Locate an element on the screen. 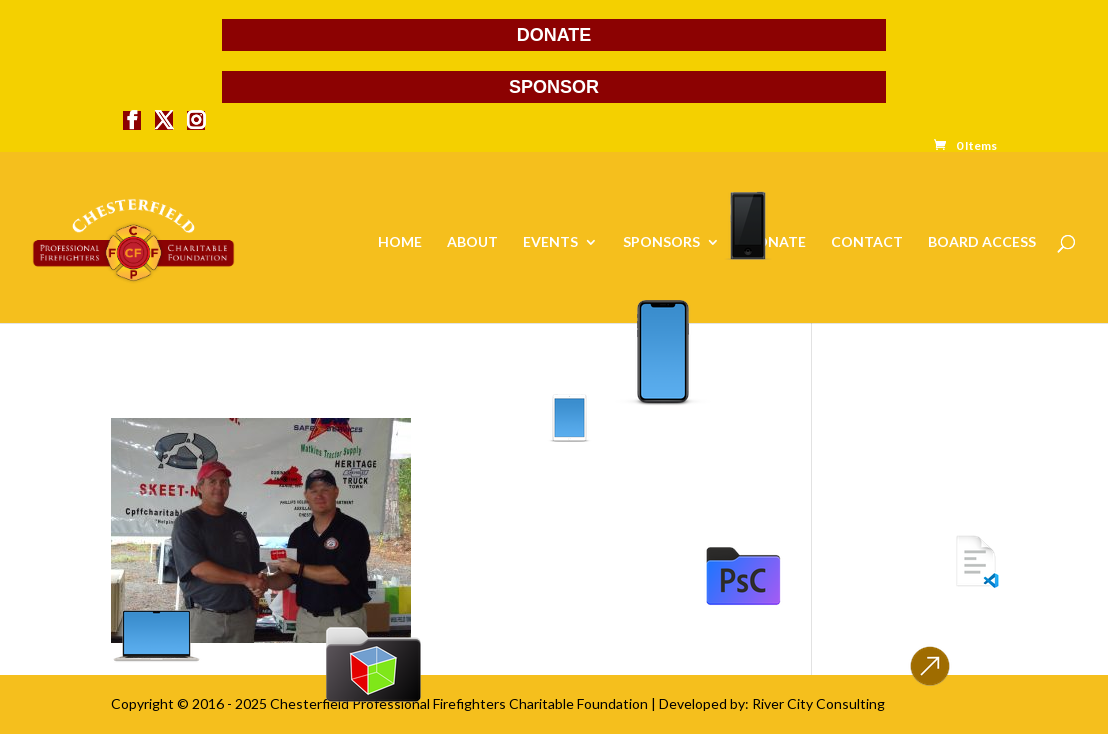 The image size is (1108, 734). open gtk folder is located at coordinates (373, 667).